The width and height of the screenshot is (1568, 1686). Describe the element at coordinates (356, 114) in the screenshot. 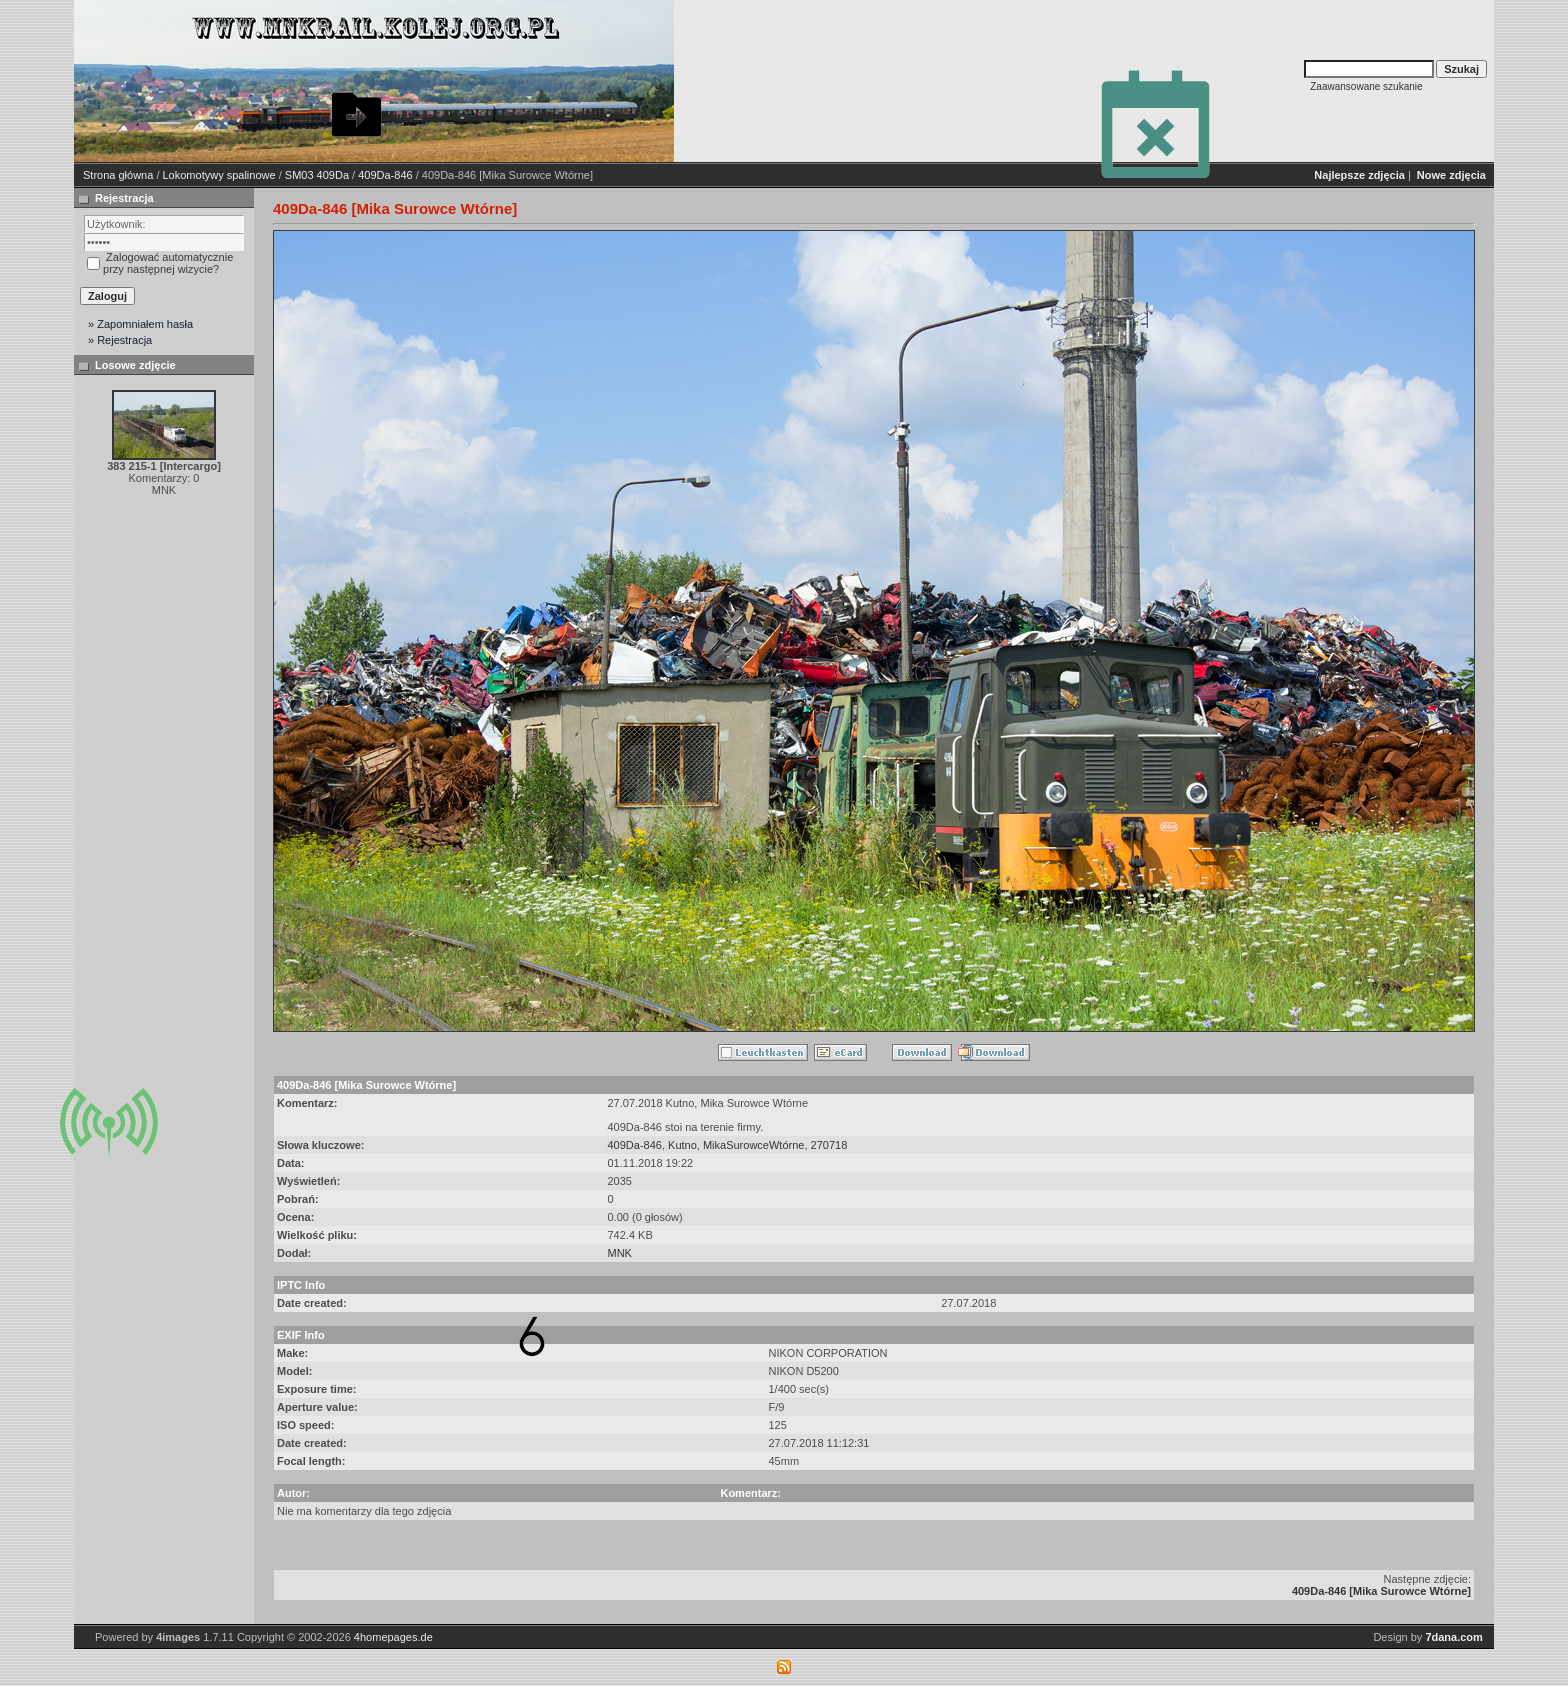

I see `move files to another folder` at that location.